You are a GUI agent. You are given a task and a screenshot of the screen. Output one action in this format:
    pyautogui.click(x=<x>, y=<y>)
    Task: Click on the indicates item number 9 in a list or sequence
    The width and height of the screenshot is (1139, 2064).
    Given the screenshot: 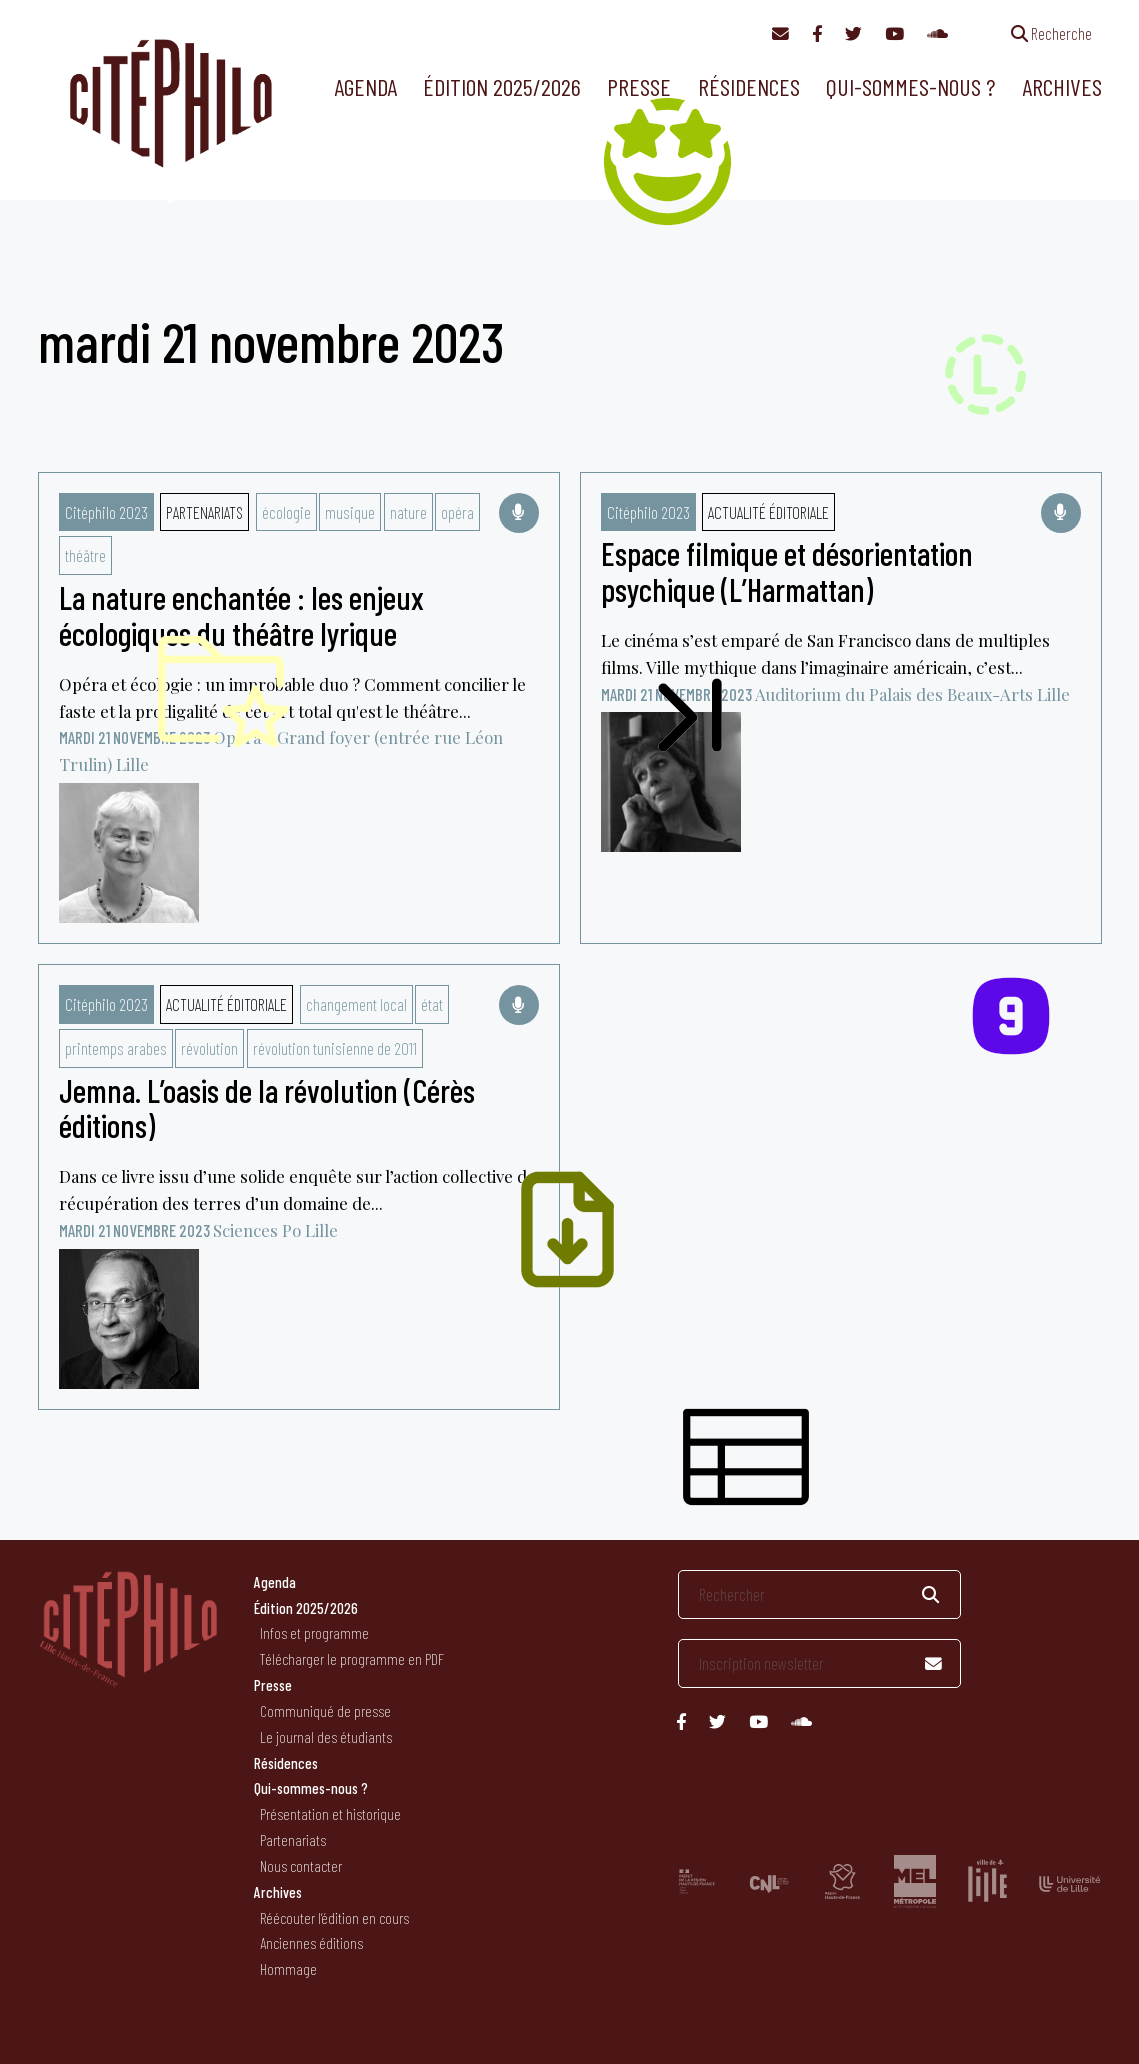 What is the action you would take?
    pyautogui.click(x=1011, y=1016)
    